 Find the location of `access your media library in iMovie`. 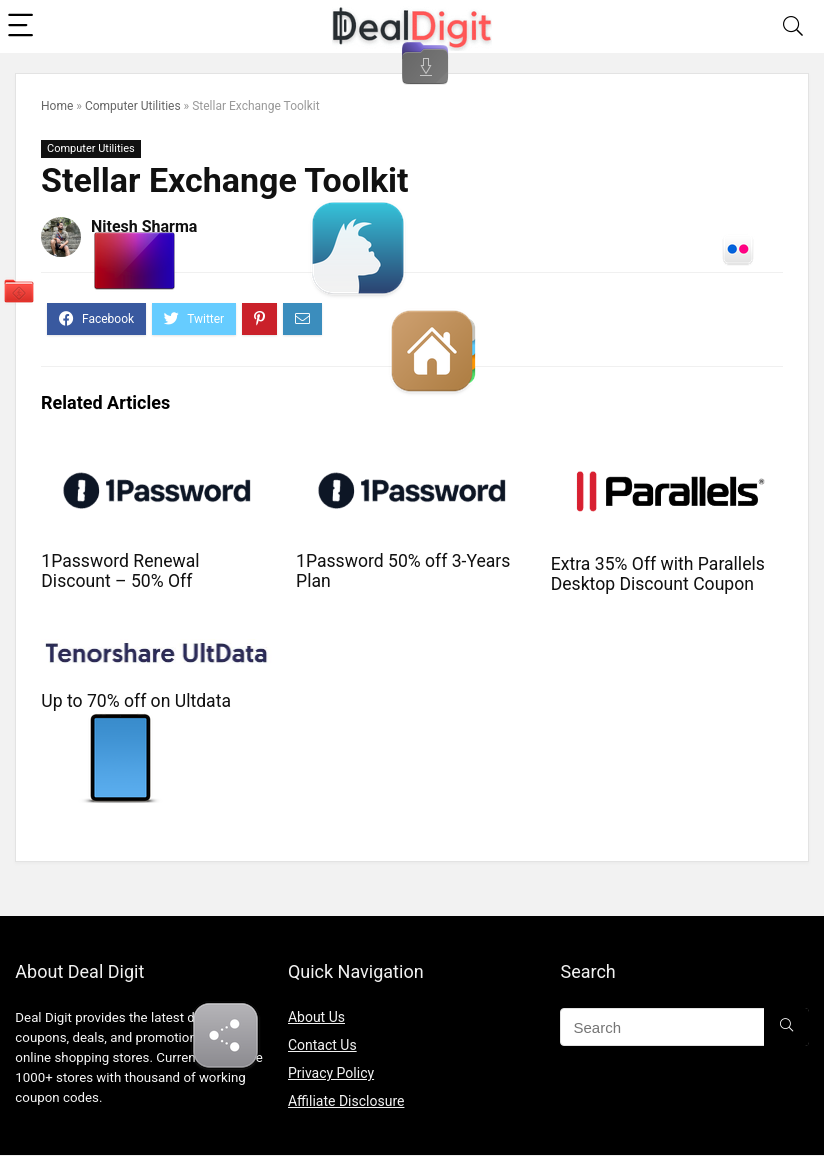

access your media library in iMovie is located at coordinates (134, 260).